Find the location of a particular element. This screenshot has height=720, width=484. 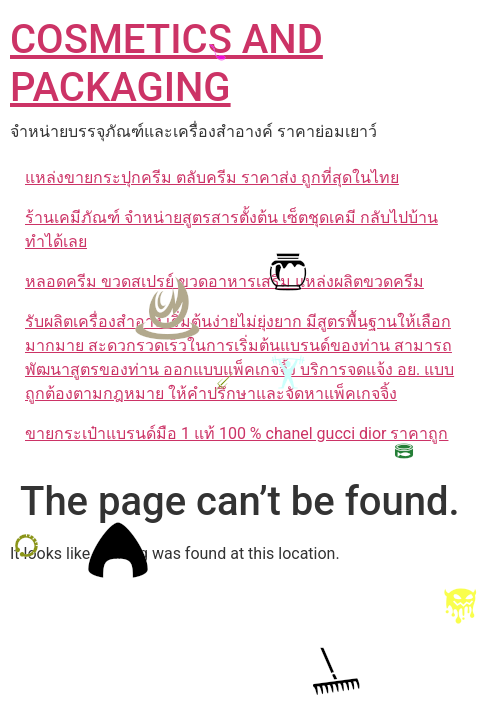

canned fish item in a game inventory is located at coordinates (404, 451).